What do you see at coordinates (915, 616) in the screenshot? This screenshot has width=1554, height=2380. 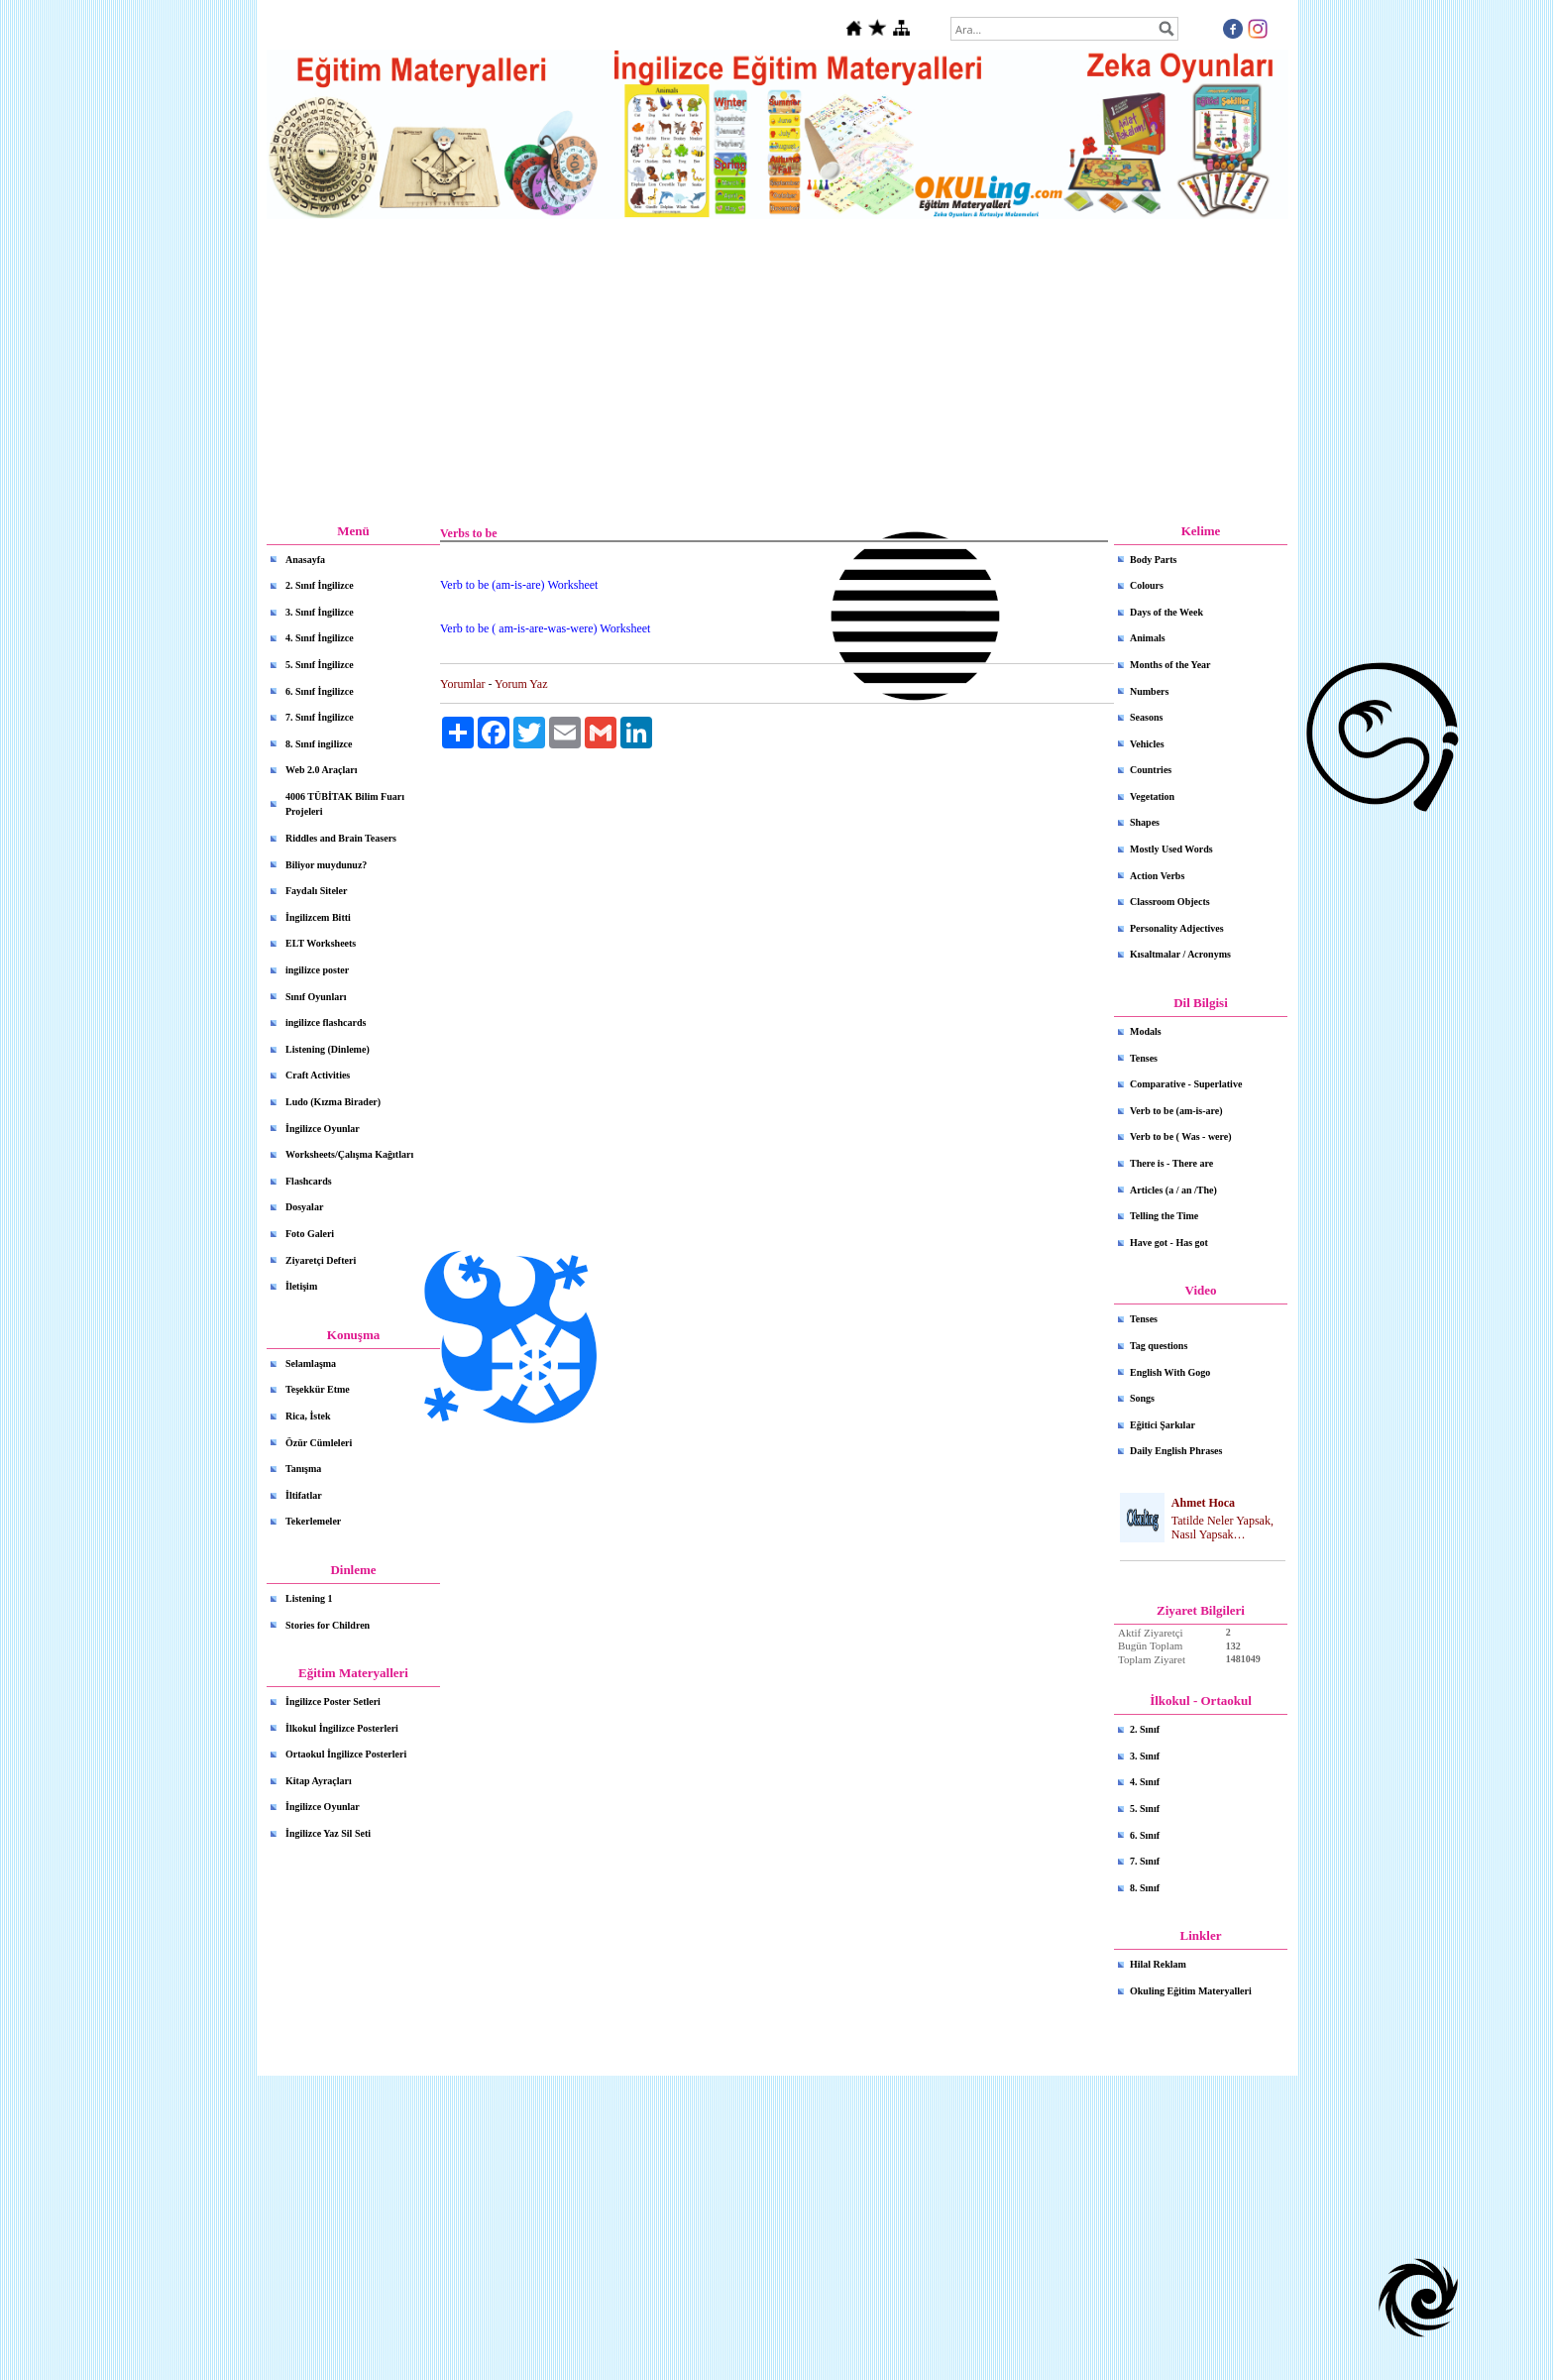 I see `represents a holographic or 3D display element` at bounding box center [915, 616].